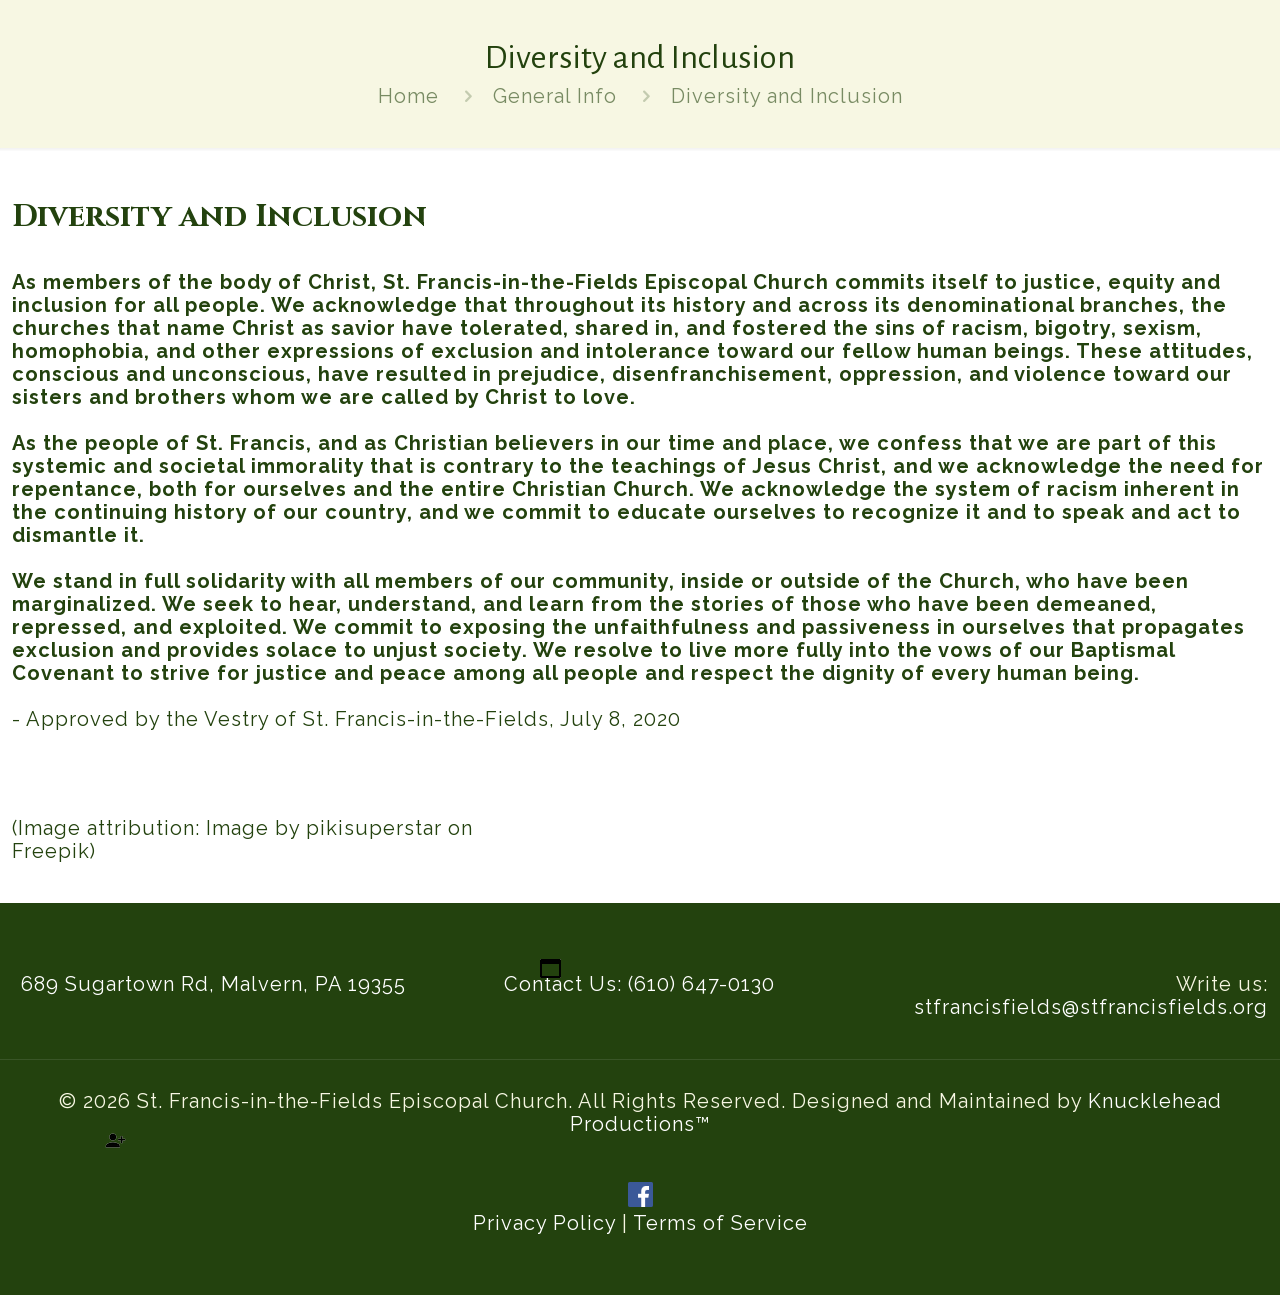 The image size is (1280, 1295). I want to click on add a new contact or friend, so click(115, 1140).